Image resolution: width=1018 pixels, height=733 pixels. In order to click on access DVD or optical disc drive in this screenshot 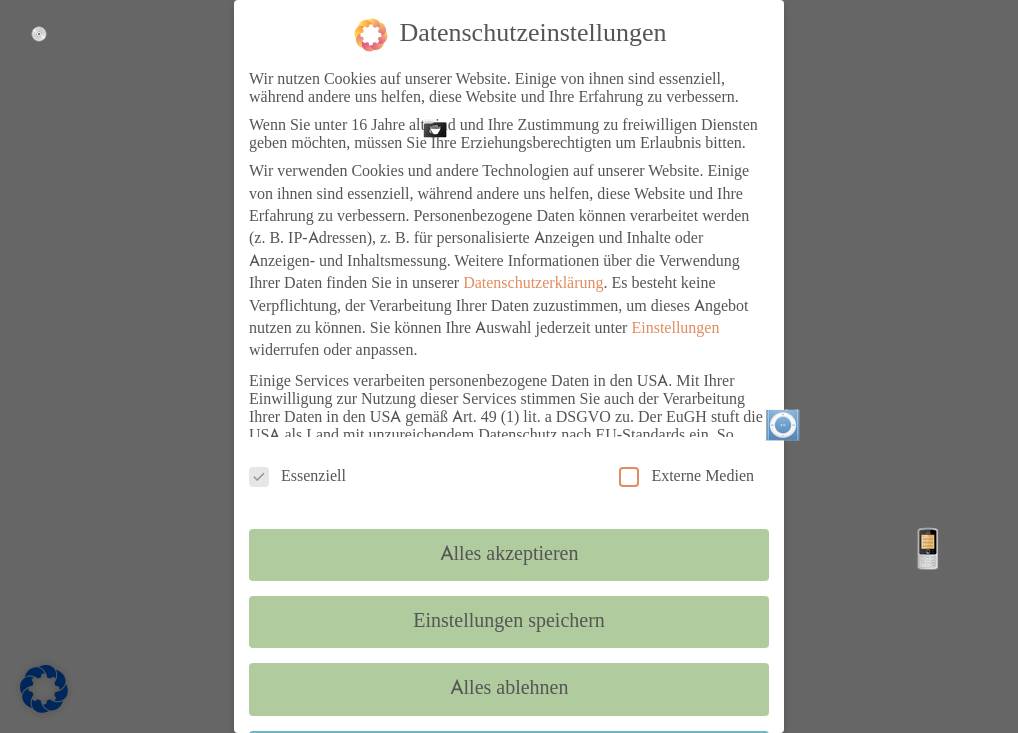, I will do `click(39, 34)`.